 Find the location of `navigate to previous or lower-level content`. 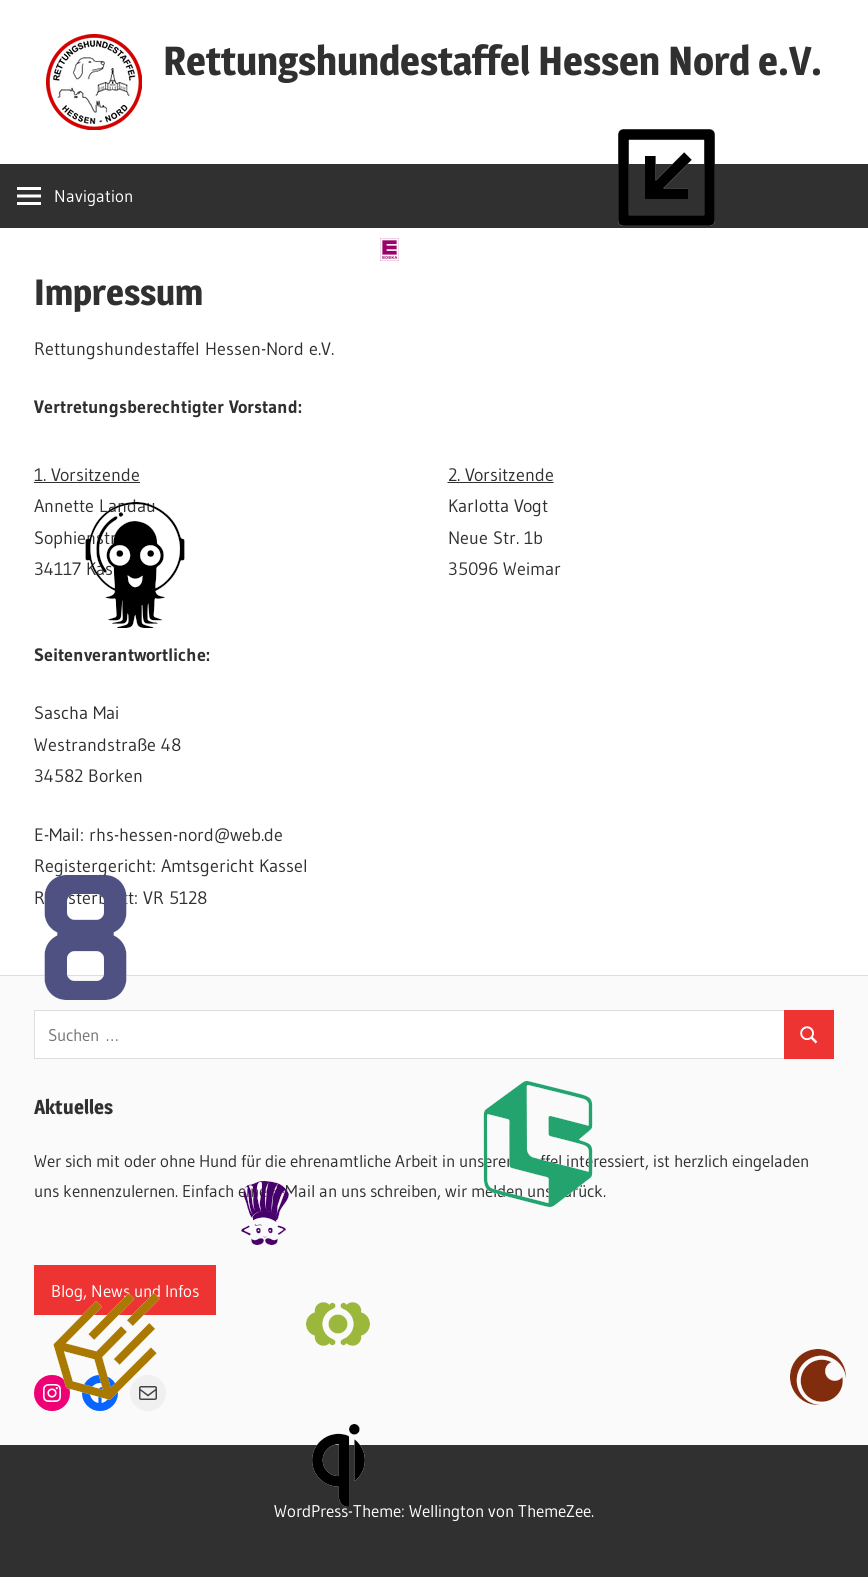

navigate to previous or lower-level content is located at coordinates (666, 177).